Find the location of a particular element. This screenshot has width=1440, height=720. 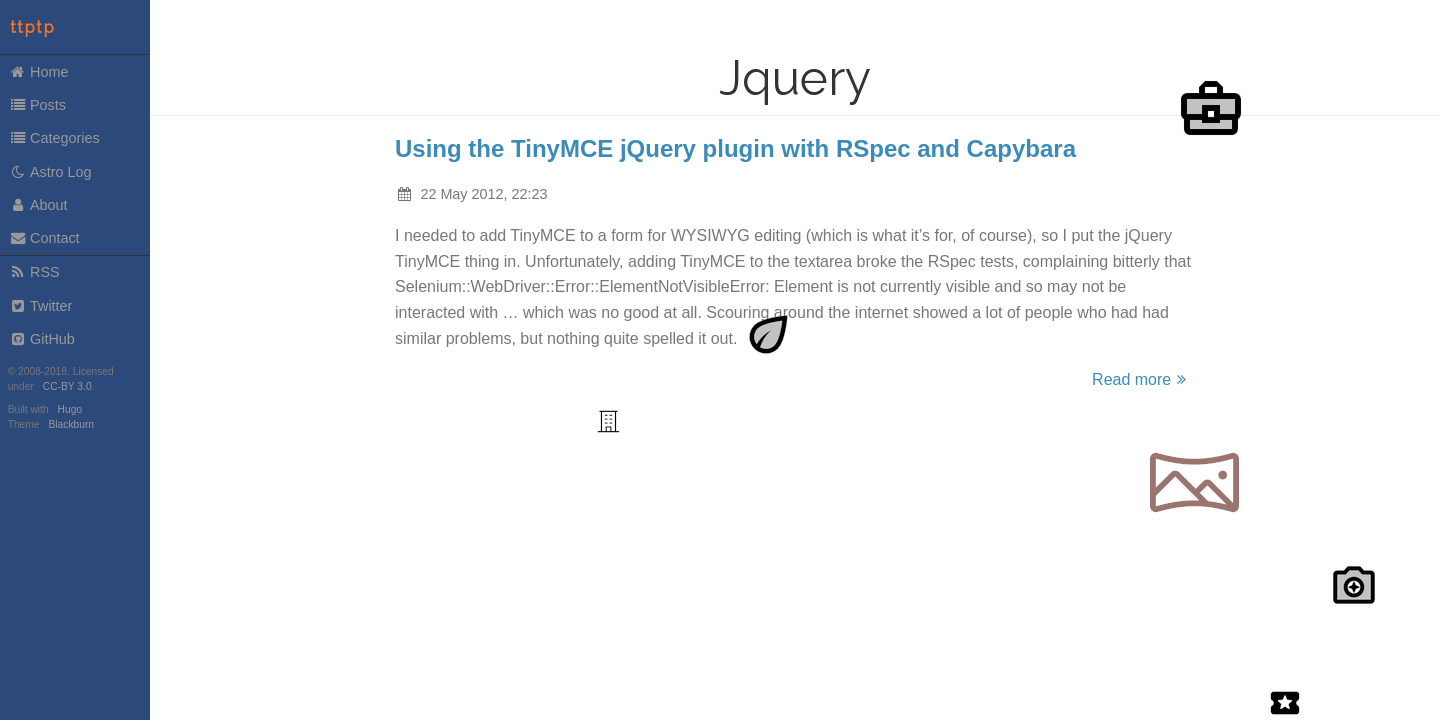

indicates eco-friendly or sustainable option is located at coordinates (768, 334).